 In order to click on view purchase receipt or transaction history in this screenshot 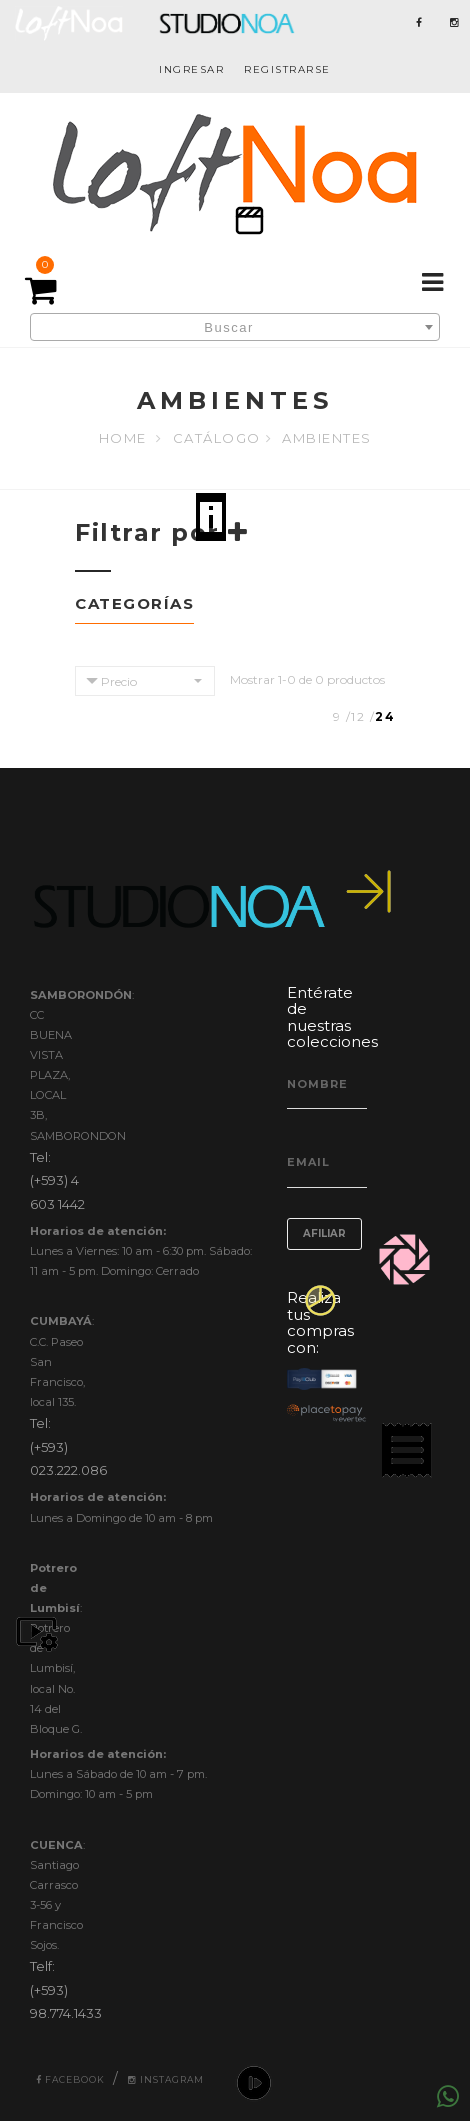, I will do `click(407, 1450)`.